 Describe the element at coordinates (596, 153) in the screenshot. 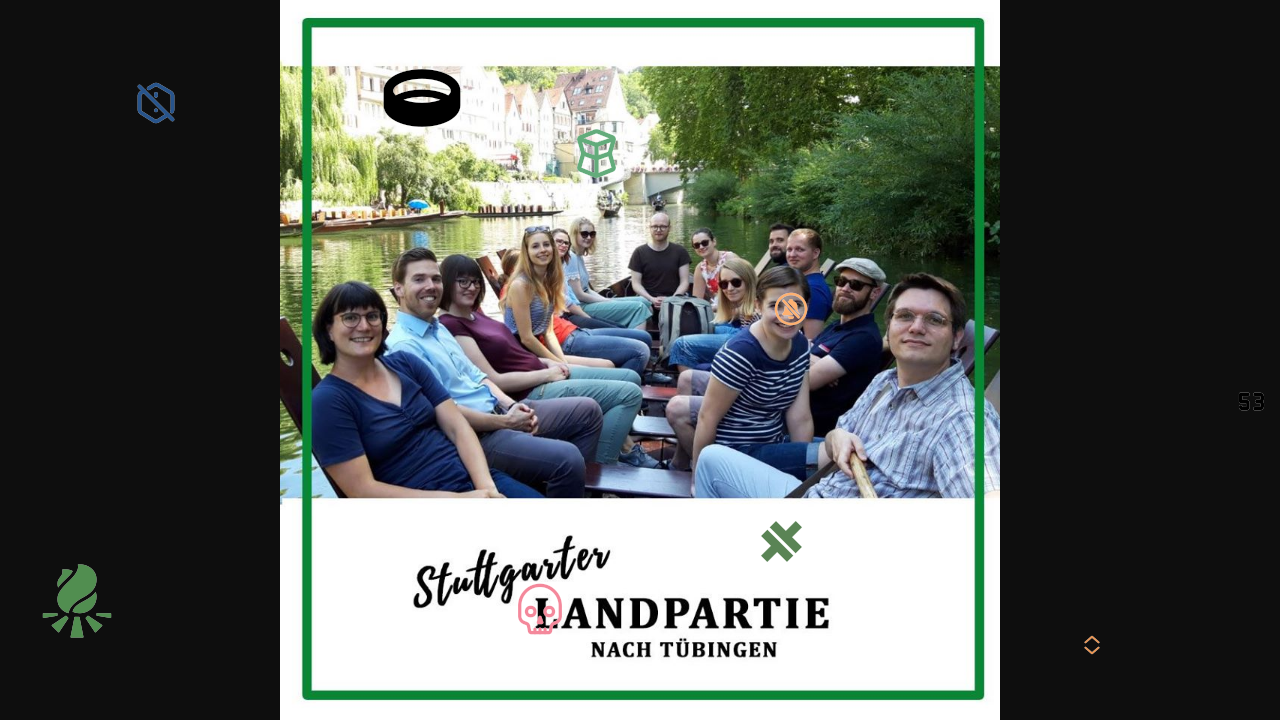

I see `view 3D object or model` at that location.